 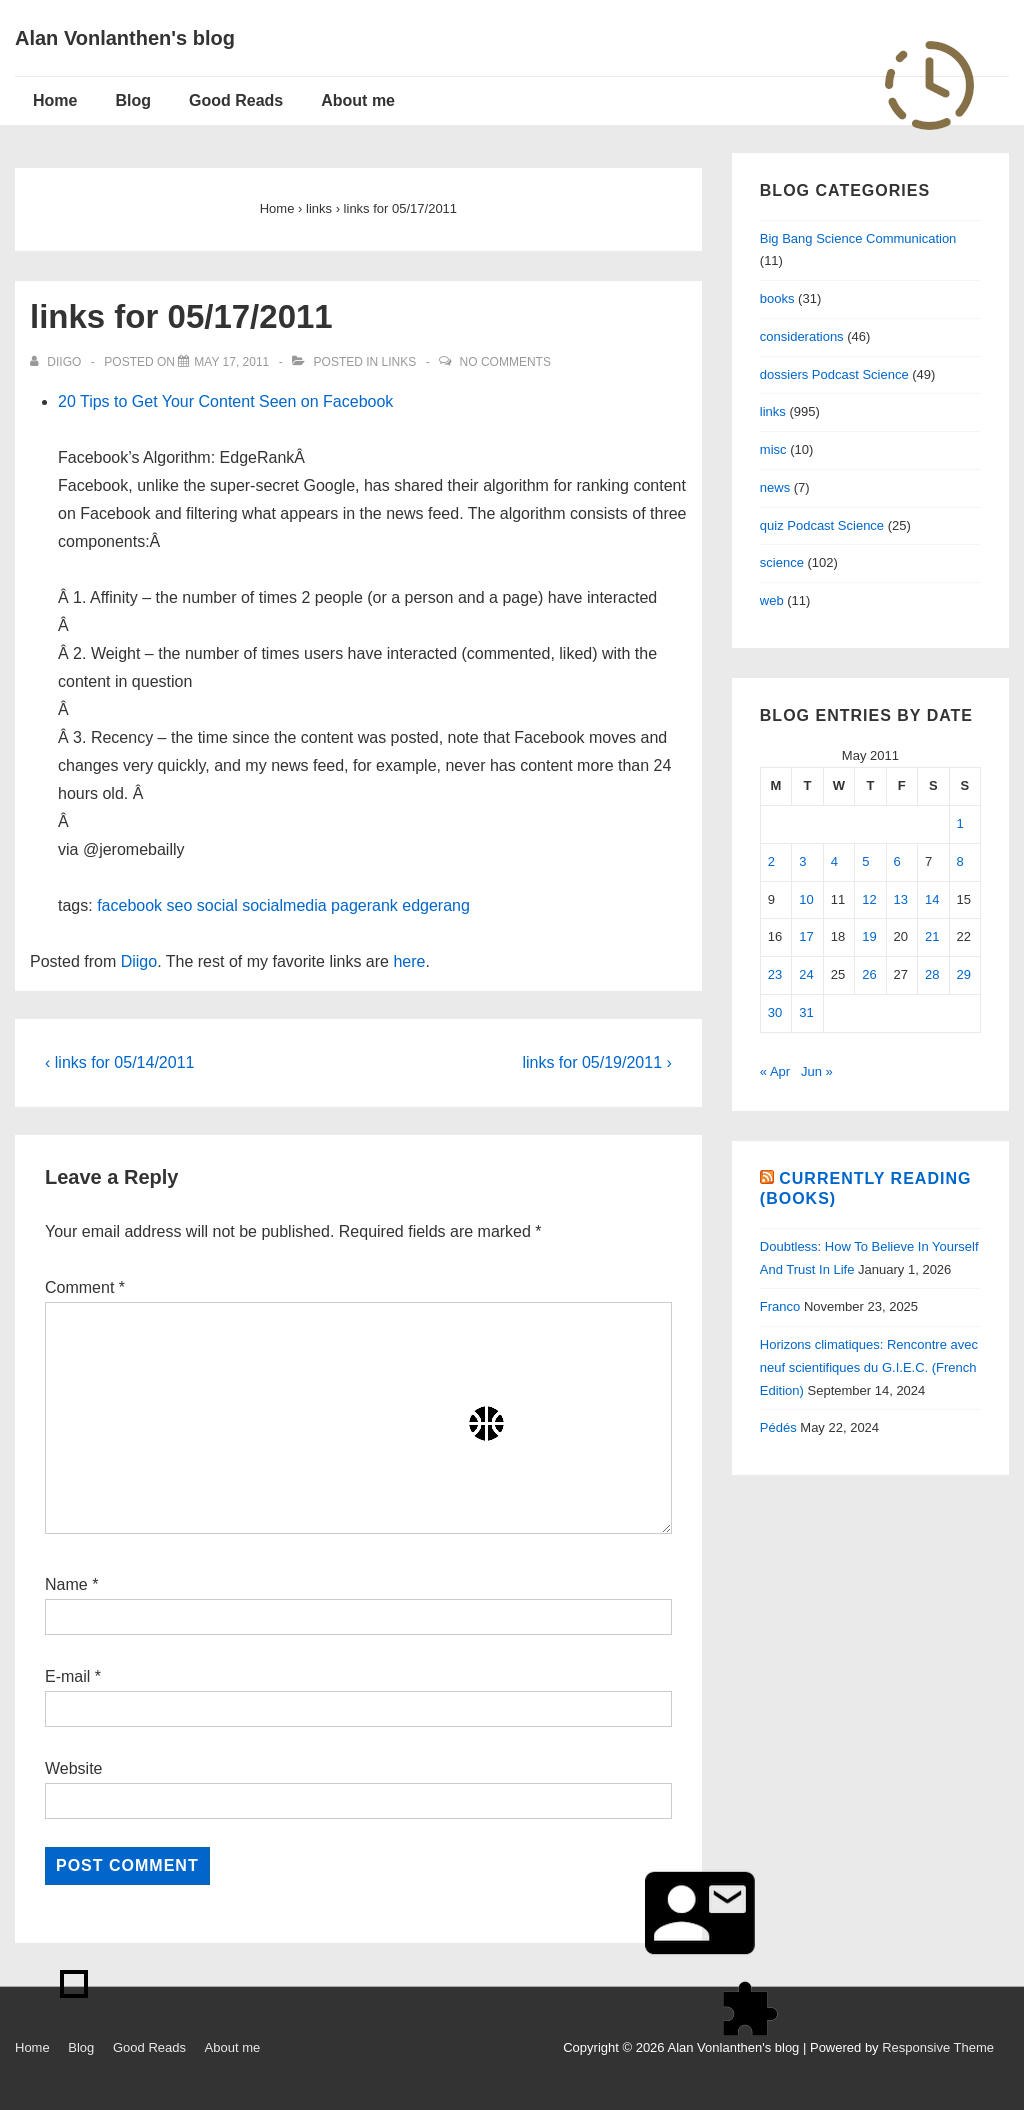 I want to click on access basketball scores or sports content, so click(x=486, y=1423).